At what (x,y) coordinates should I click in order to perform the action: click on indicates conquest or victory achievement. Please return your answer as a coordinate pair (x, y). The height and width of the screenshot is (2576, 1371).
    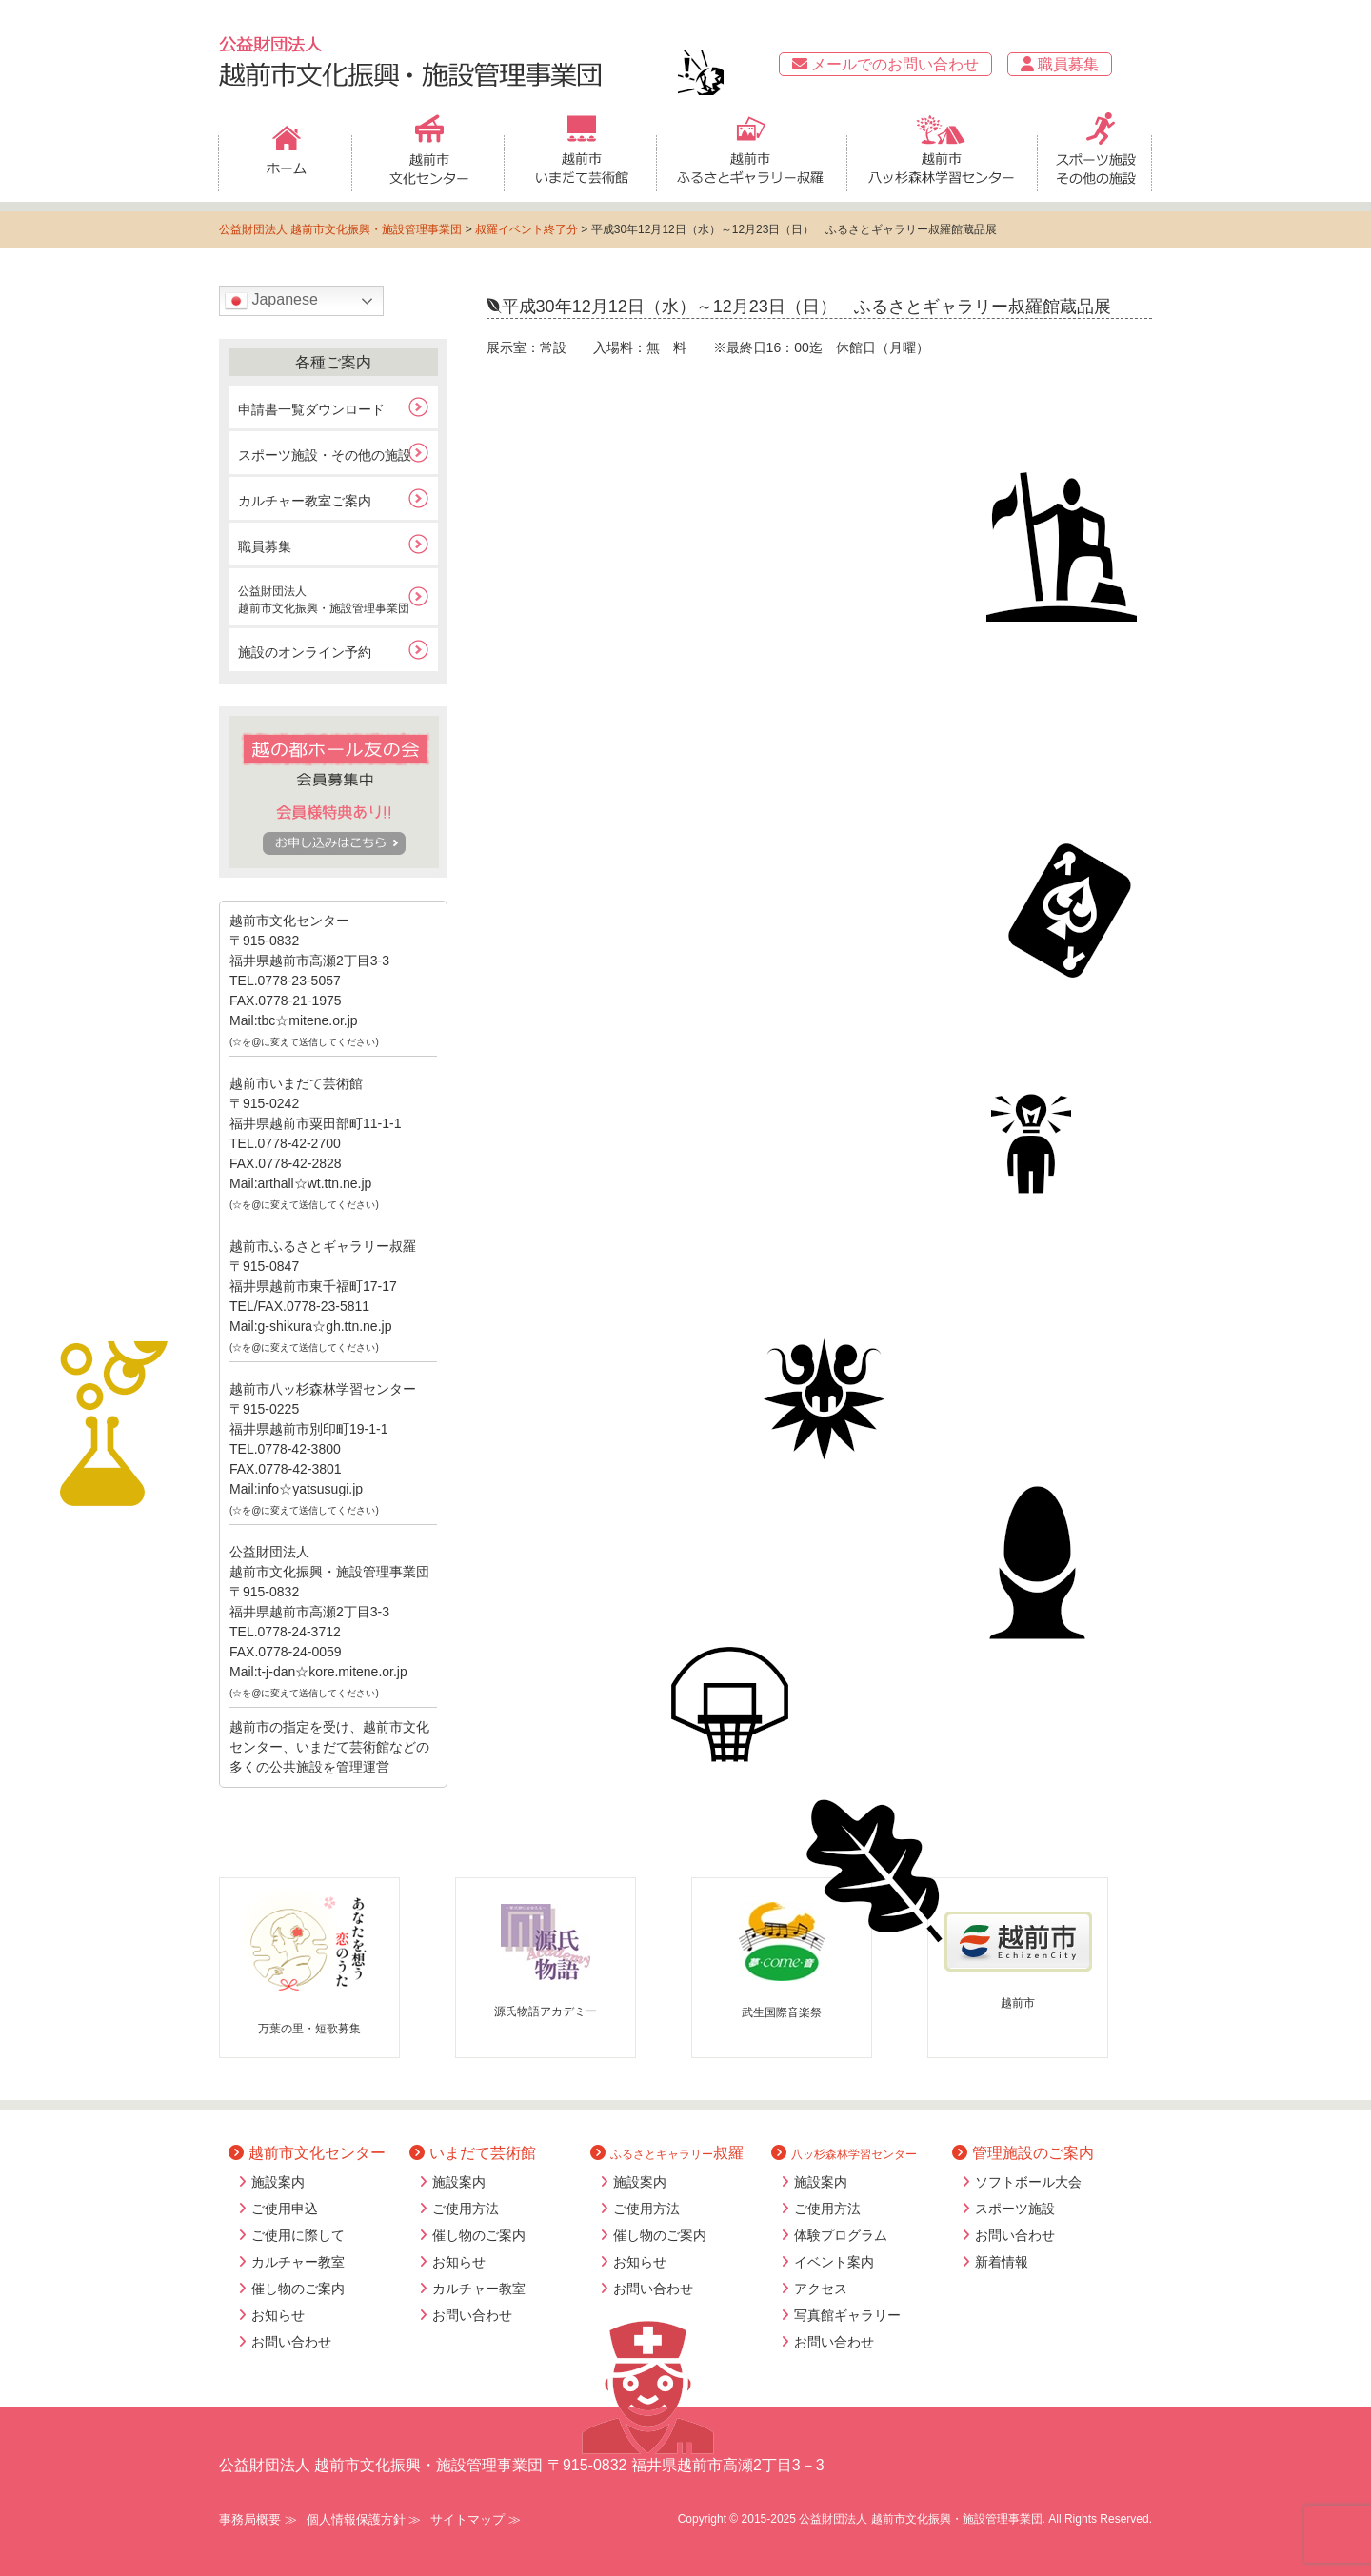
    Looking at the image, I should click on (1062, 547).